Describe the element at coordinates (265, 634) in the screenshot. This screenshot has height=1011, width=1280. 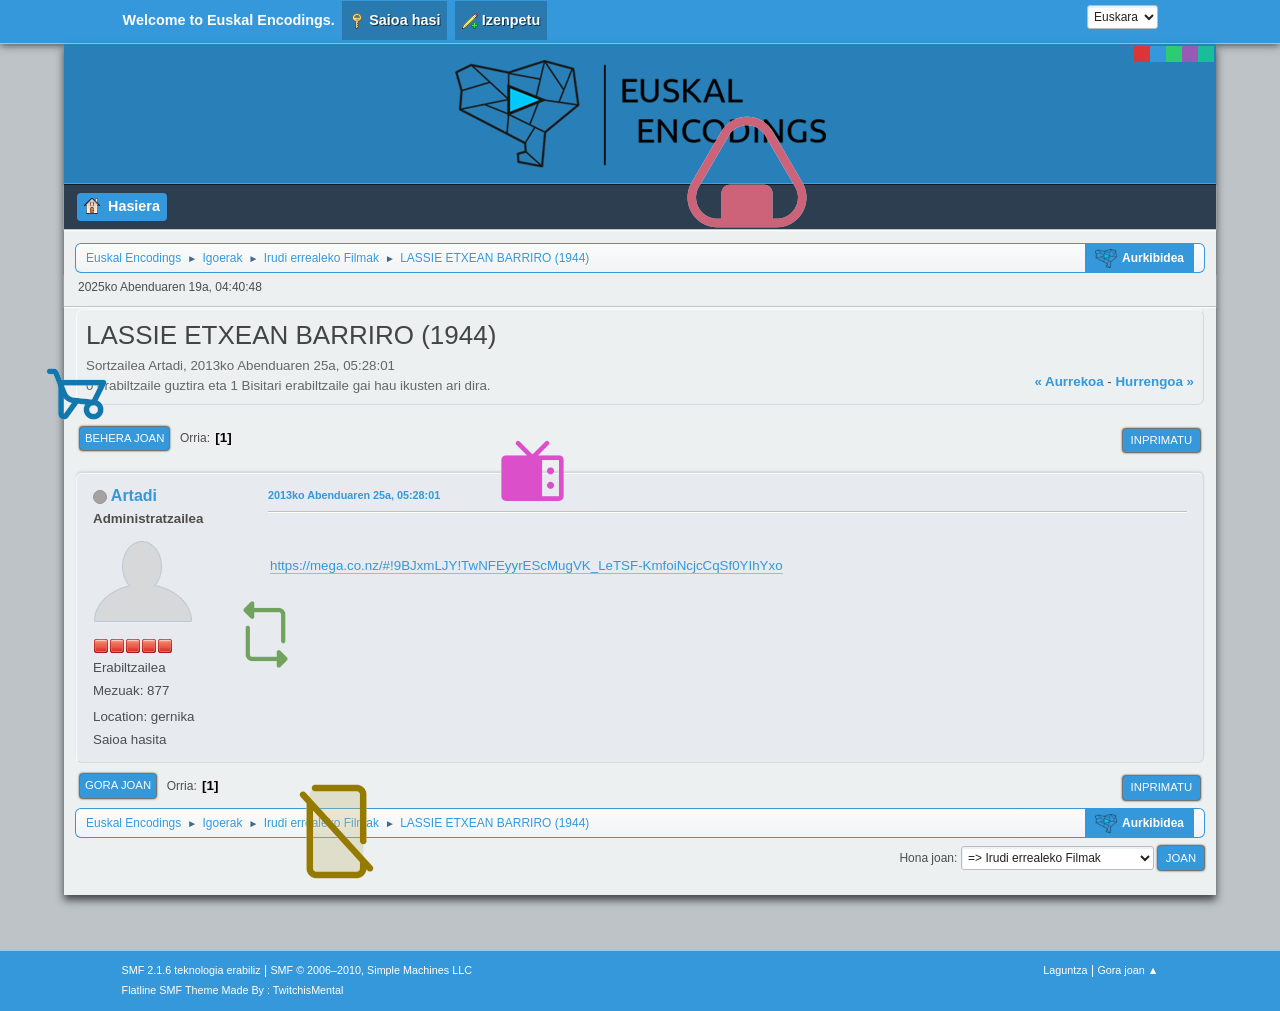
I see `rotate device orientation` at that location.